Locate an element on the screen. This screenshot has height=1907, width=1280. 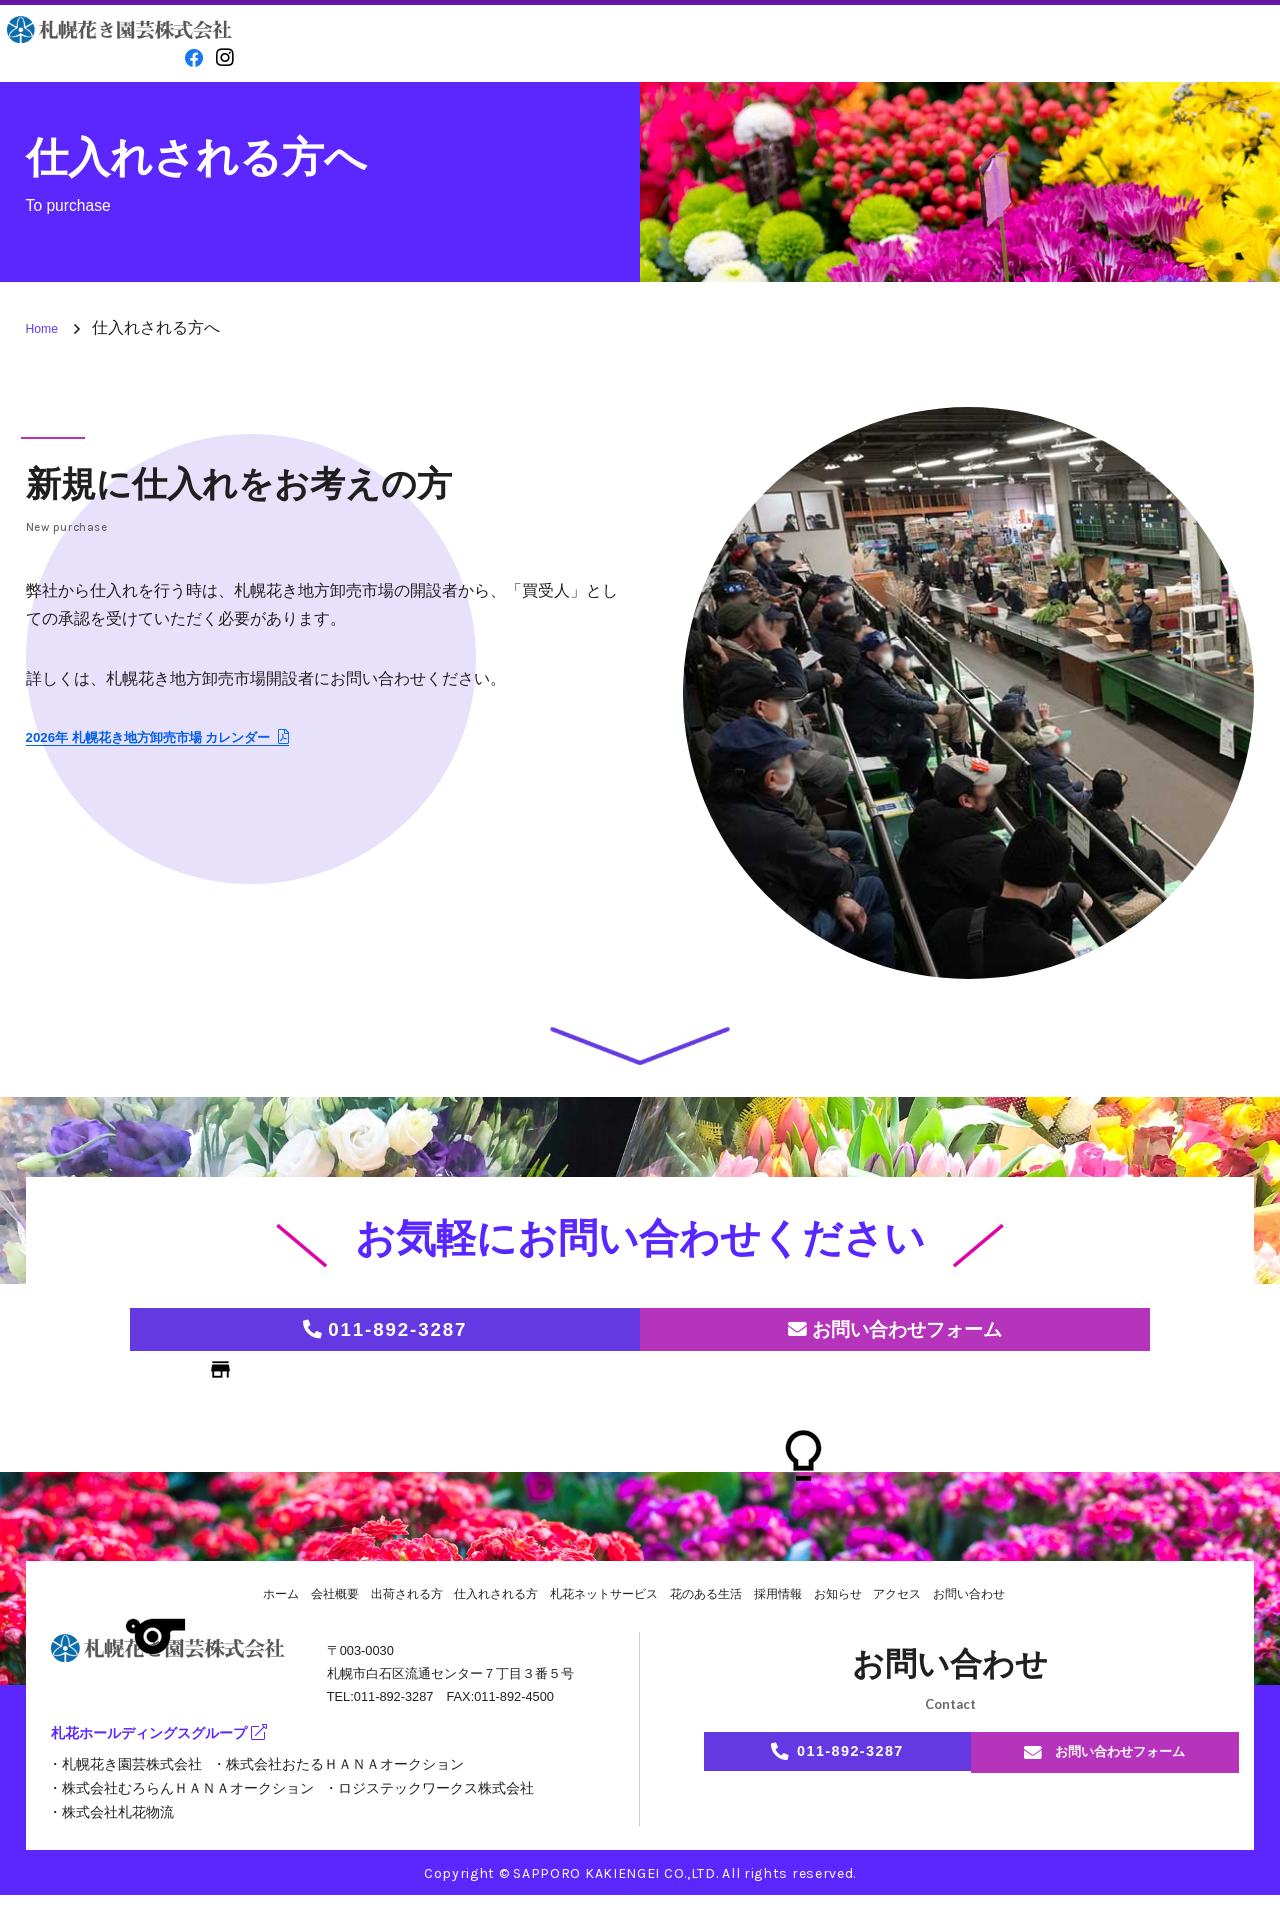
access sports features or content is located at coordinates (155, 1636).